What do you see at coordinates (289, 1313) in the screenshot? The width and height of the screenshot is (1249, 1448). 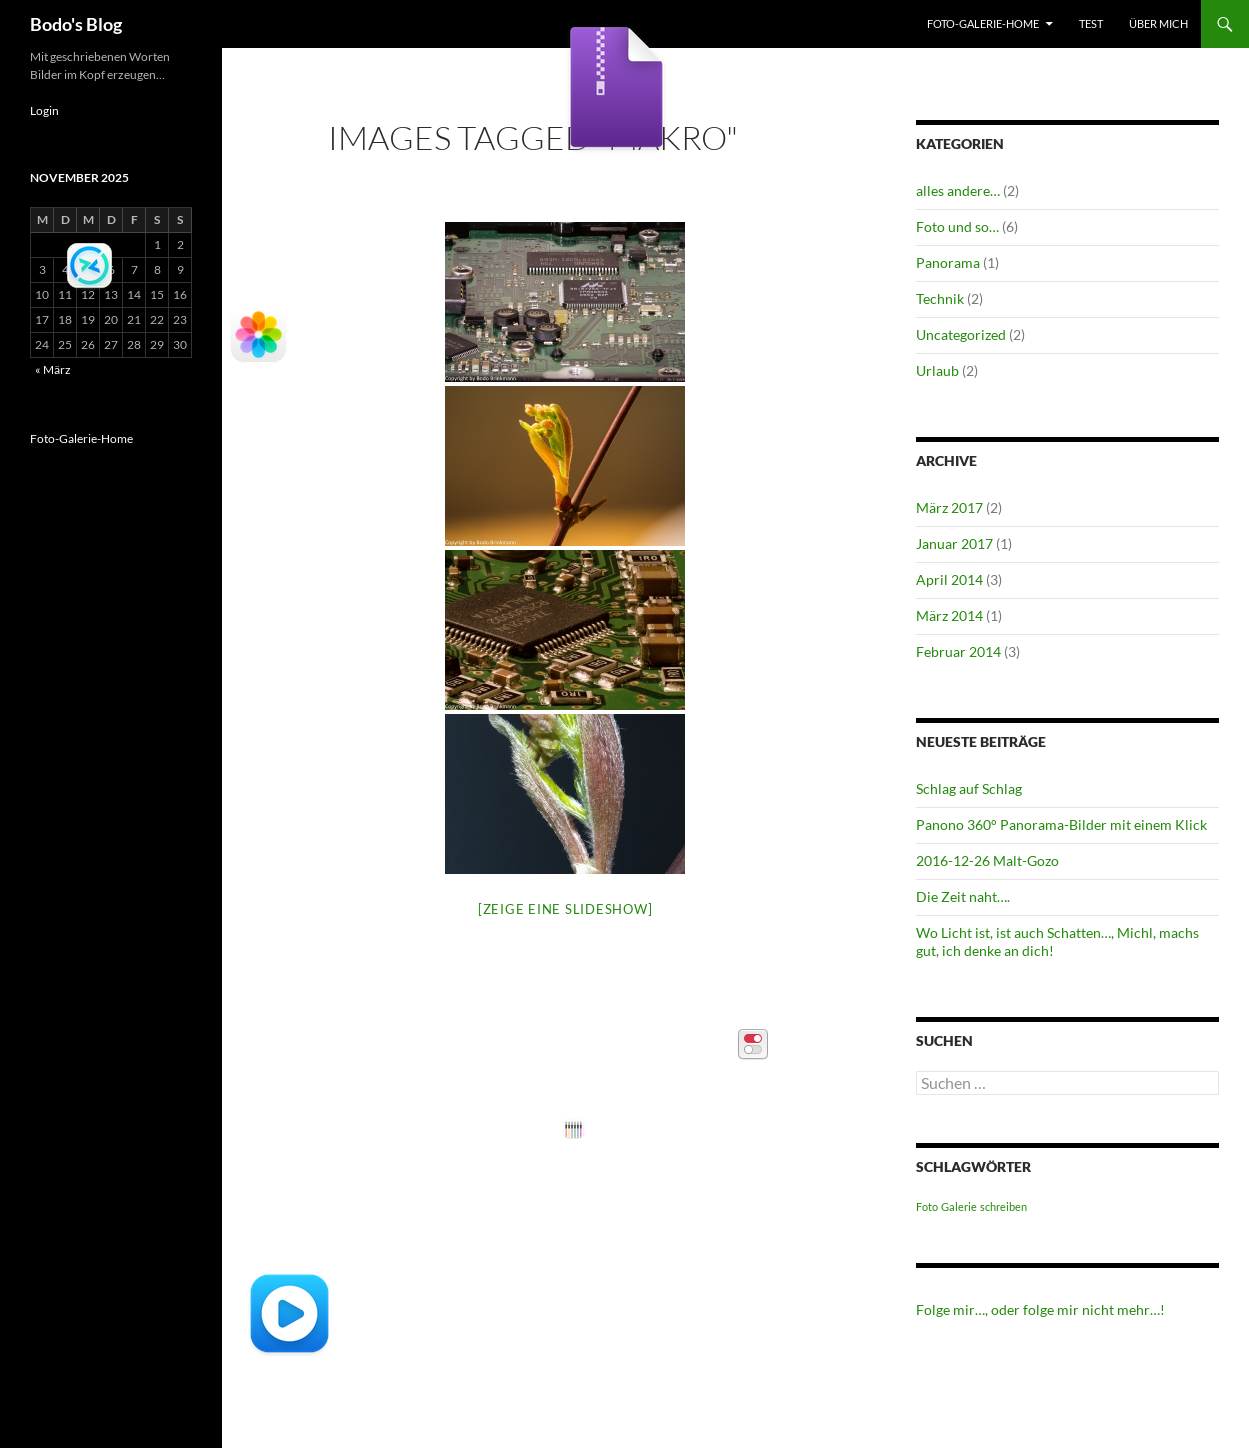 I see `open amberol music player` at bounding box center [289, 1313].